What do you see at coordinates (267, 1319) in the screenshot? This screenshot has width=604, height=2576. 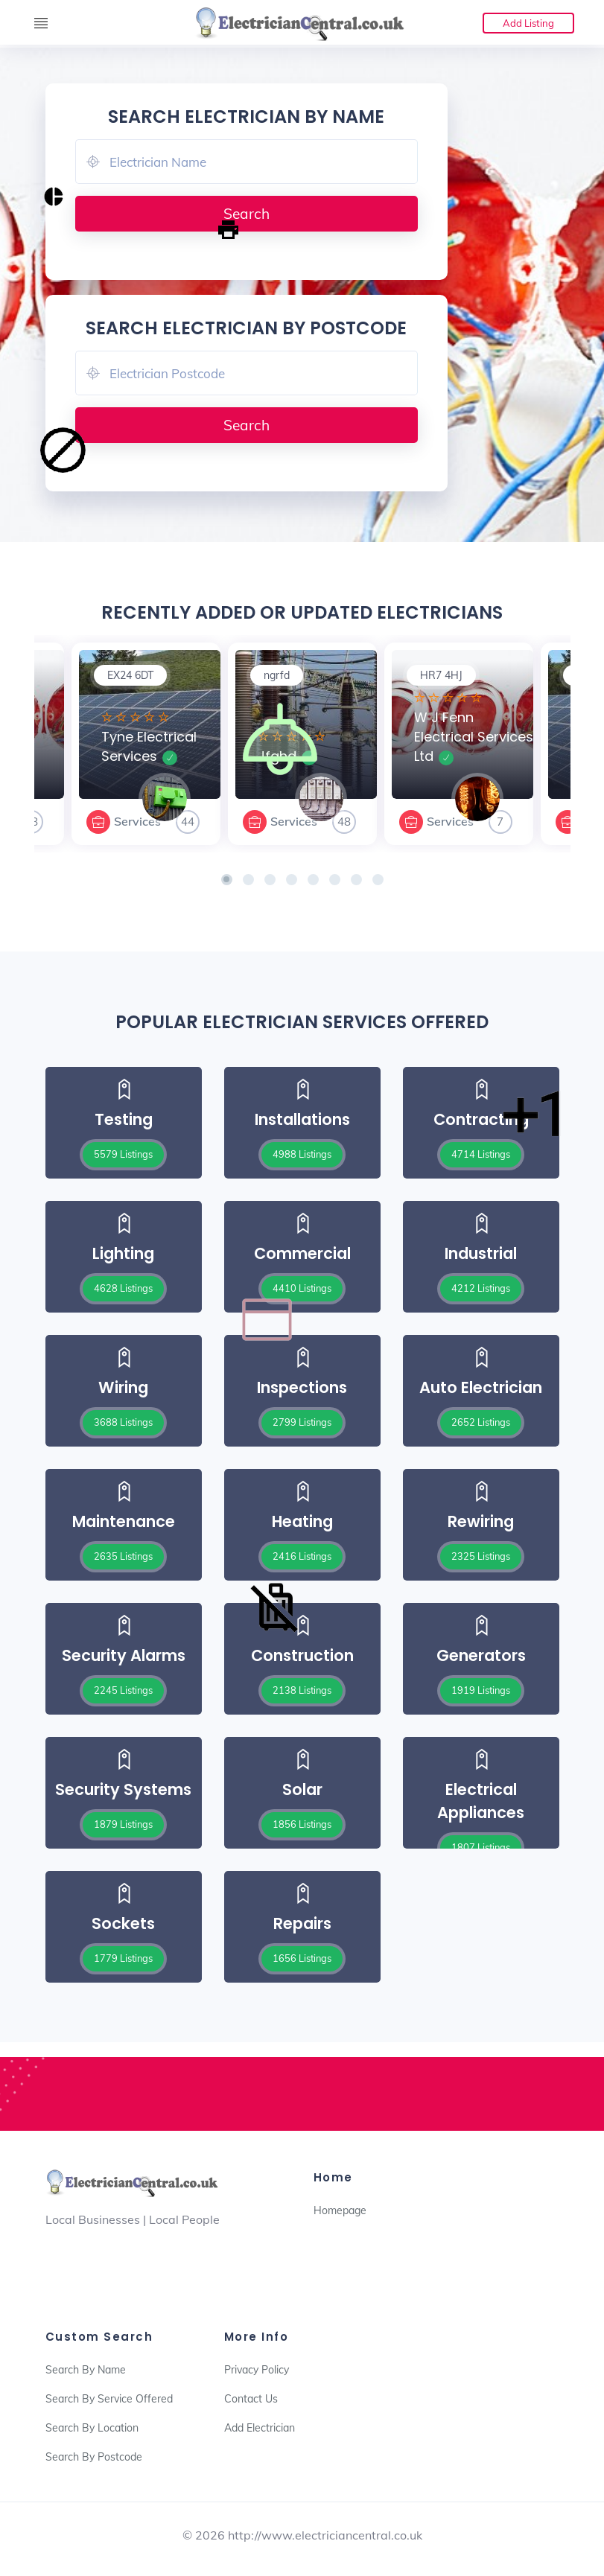 I see `open web browser` at bounding box center [267, 1319].